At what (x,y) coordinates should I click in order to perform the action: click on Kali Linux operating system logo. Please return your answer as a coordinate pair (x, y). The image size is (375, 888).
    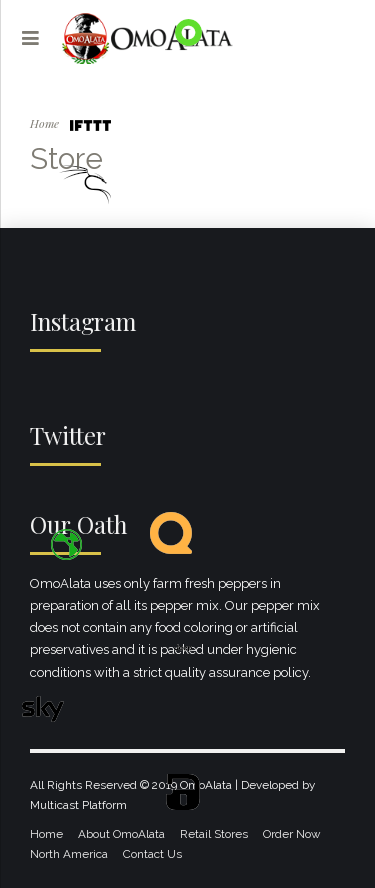
    Looking at the image, I should click on (85, 185).